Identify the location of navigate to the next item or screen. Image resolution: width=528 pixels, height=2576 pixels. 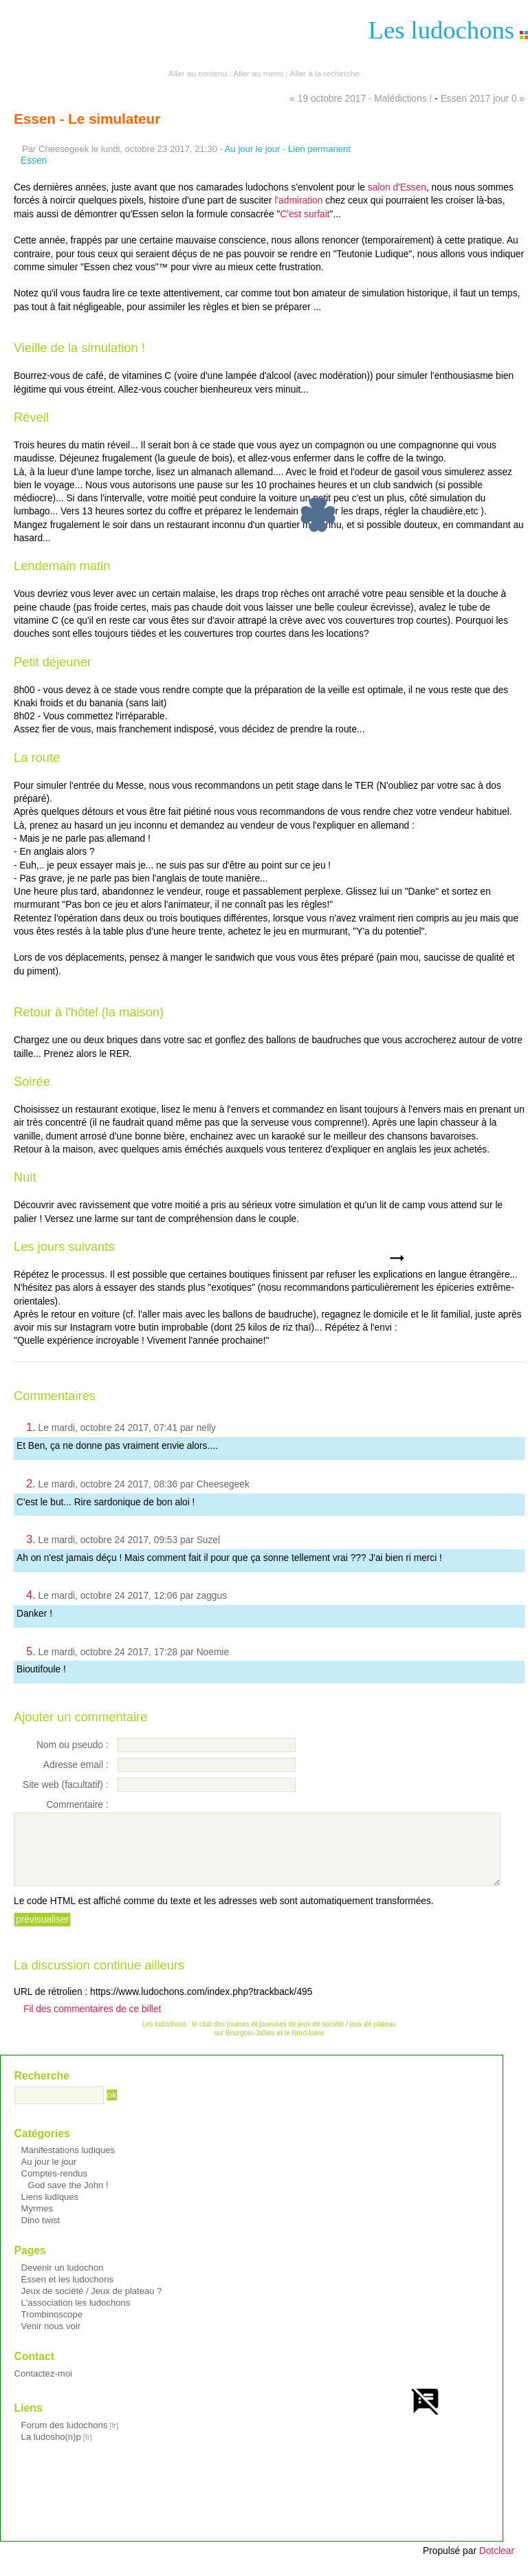
(397, 1258).